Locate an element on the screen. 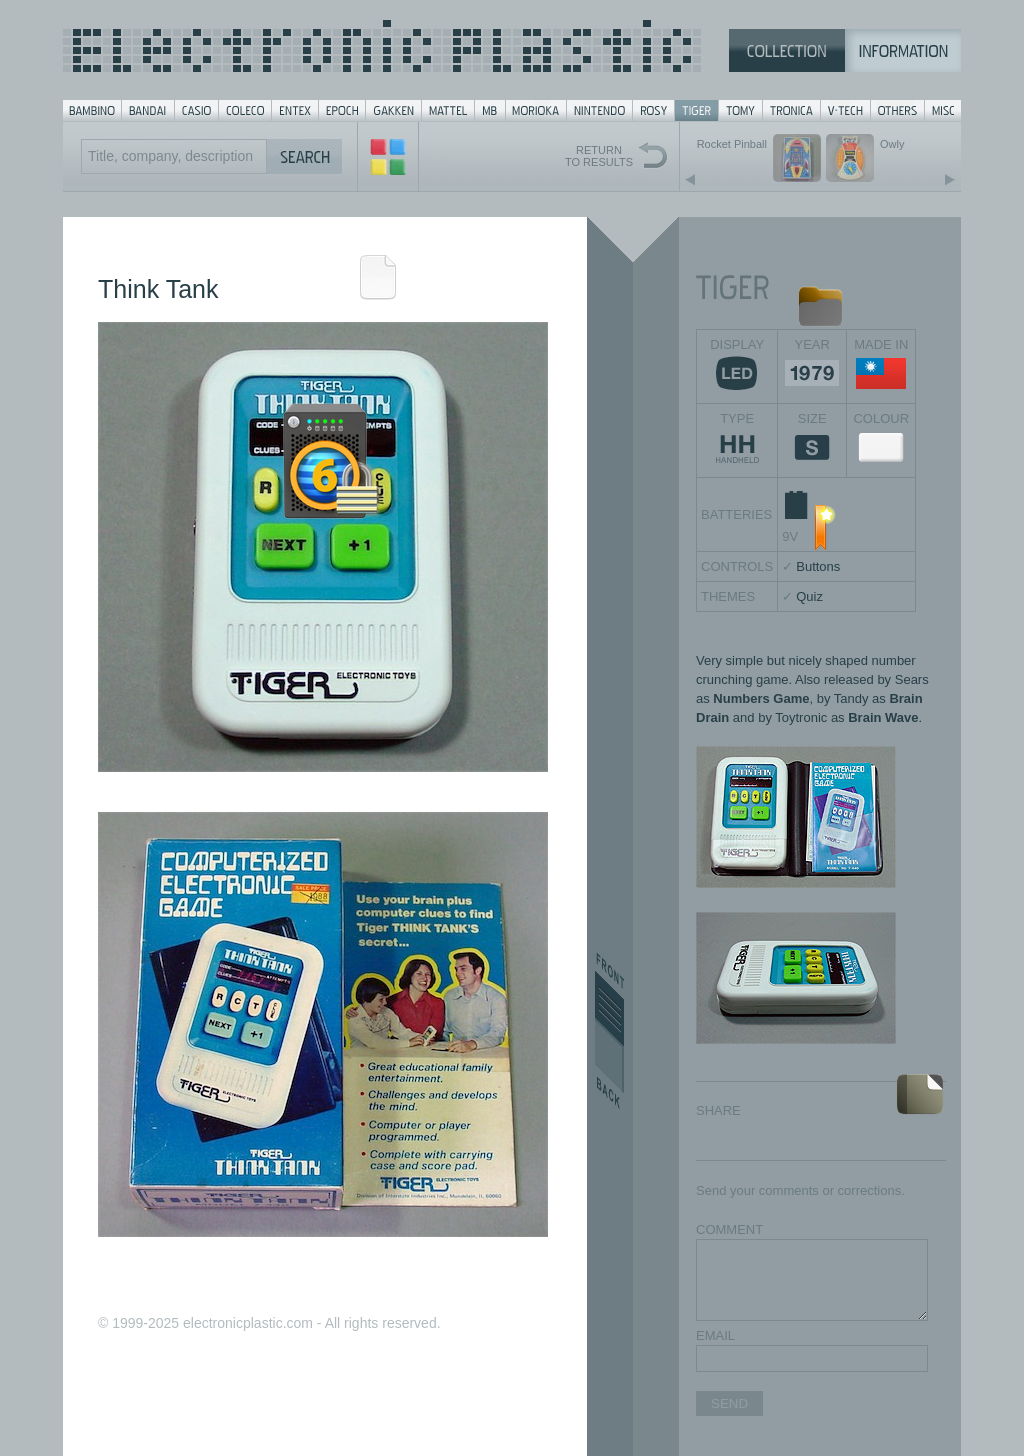 This screenshot has height=1456, width=1024. preview a text file before opening is located at coordinates (378, 277).